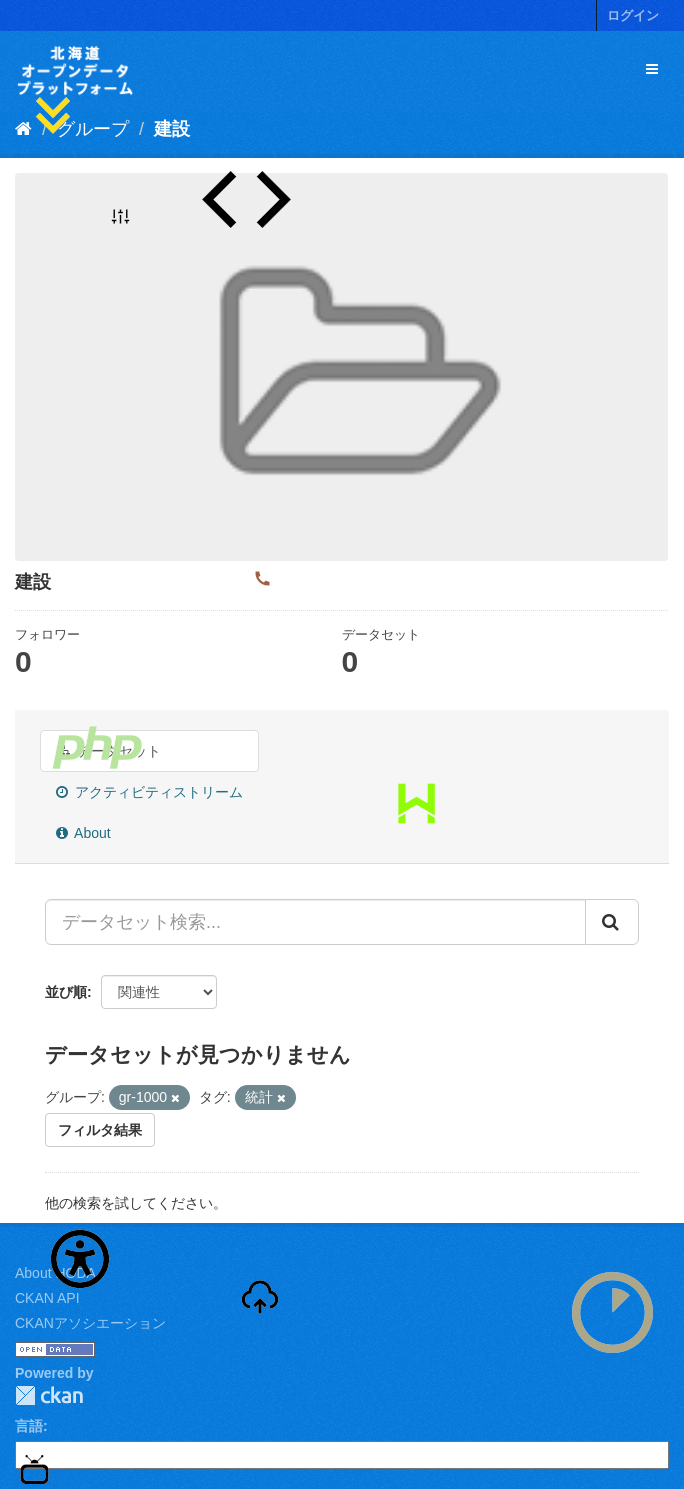 Image resolution: width=684 pixels, height=1489 pixels. I want to click on indicates PHP programming language or technology, so click(97, 750).